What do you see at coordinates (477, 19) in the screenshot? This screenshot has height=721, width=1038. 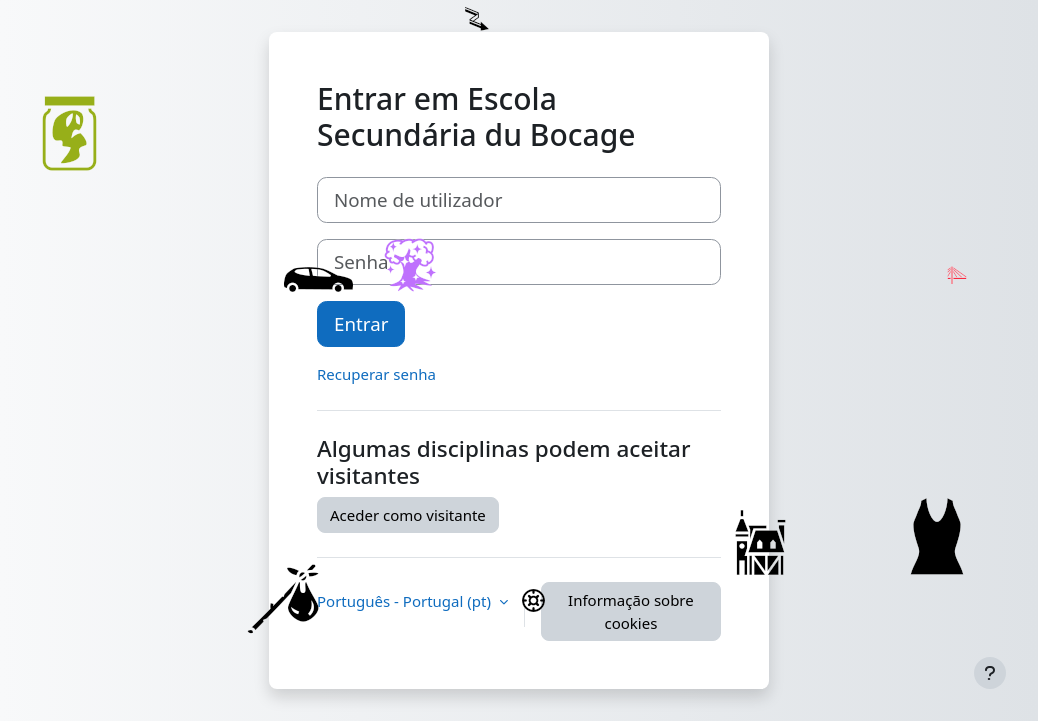 I see `indicates a zigzag or multi-directional path` at bounding box center [477, 19].